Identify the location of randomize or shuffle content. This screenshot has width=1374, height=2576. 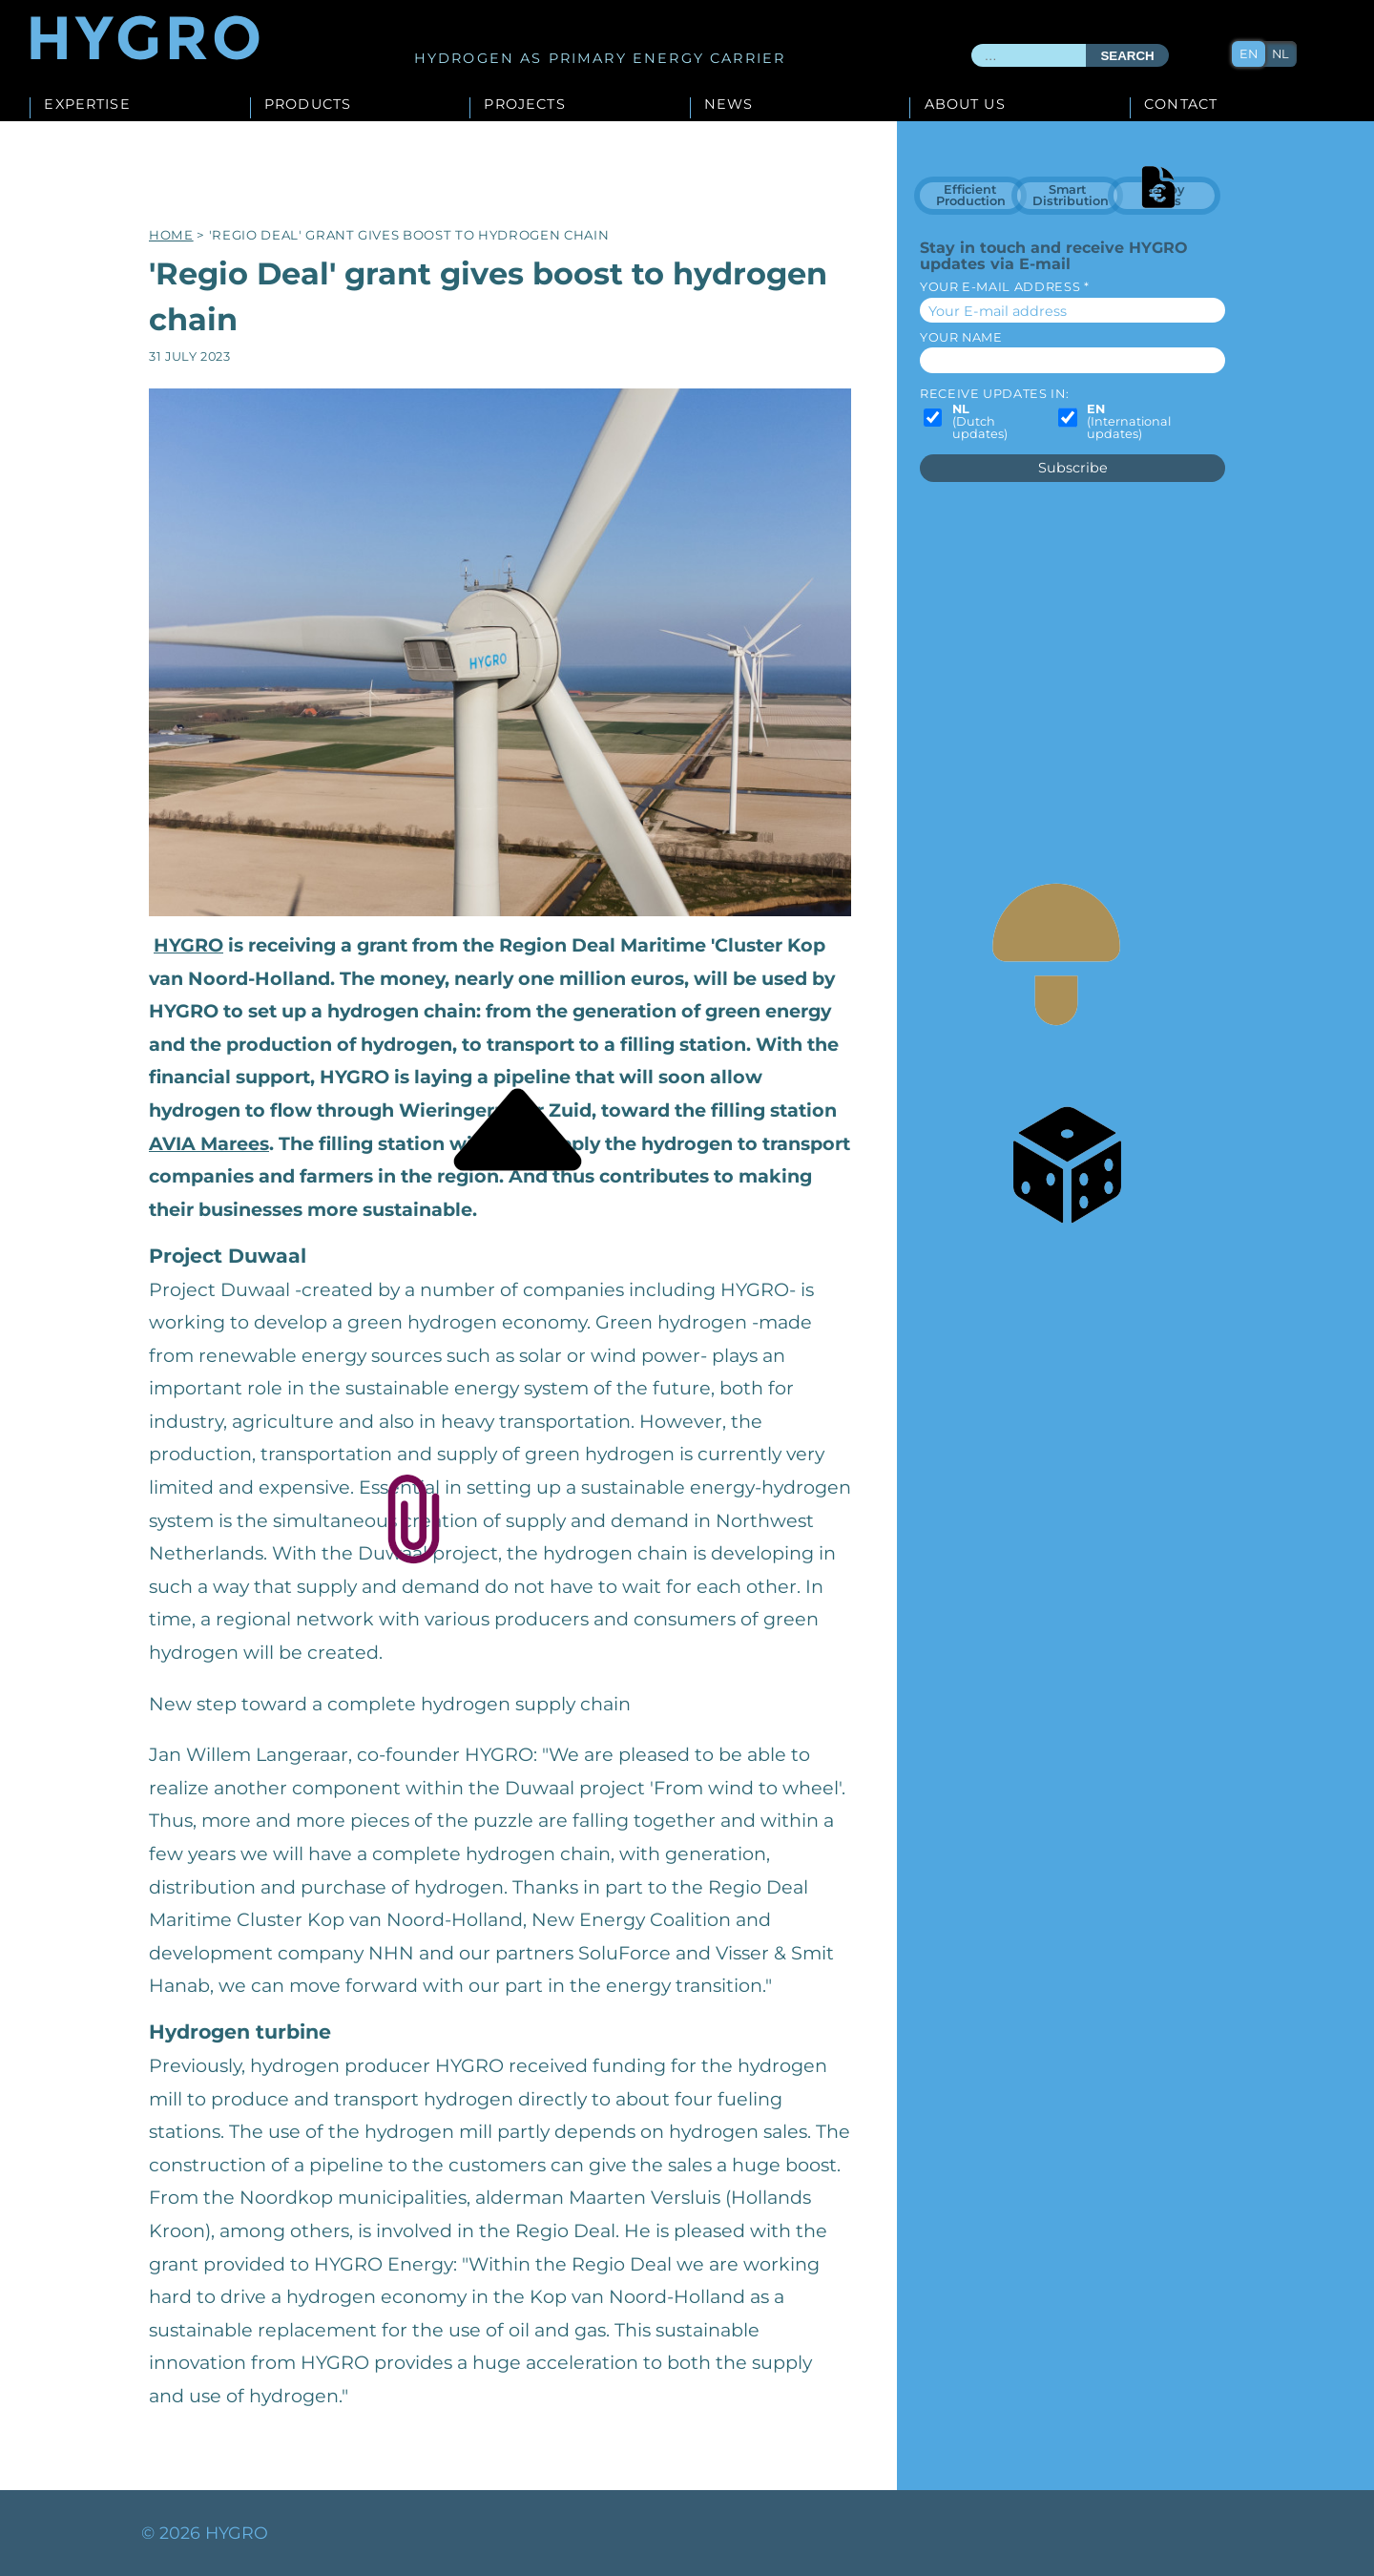
(1067, 1164).